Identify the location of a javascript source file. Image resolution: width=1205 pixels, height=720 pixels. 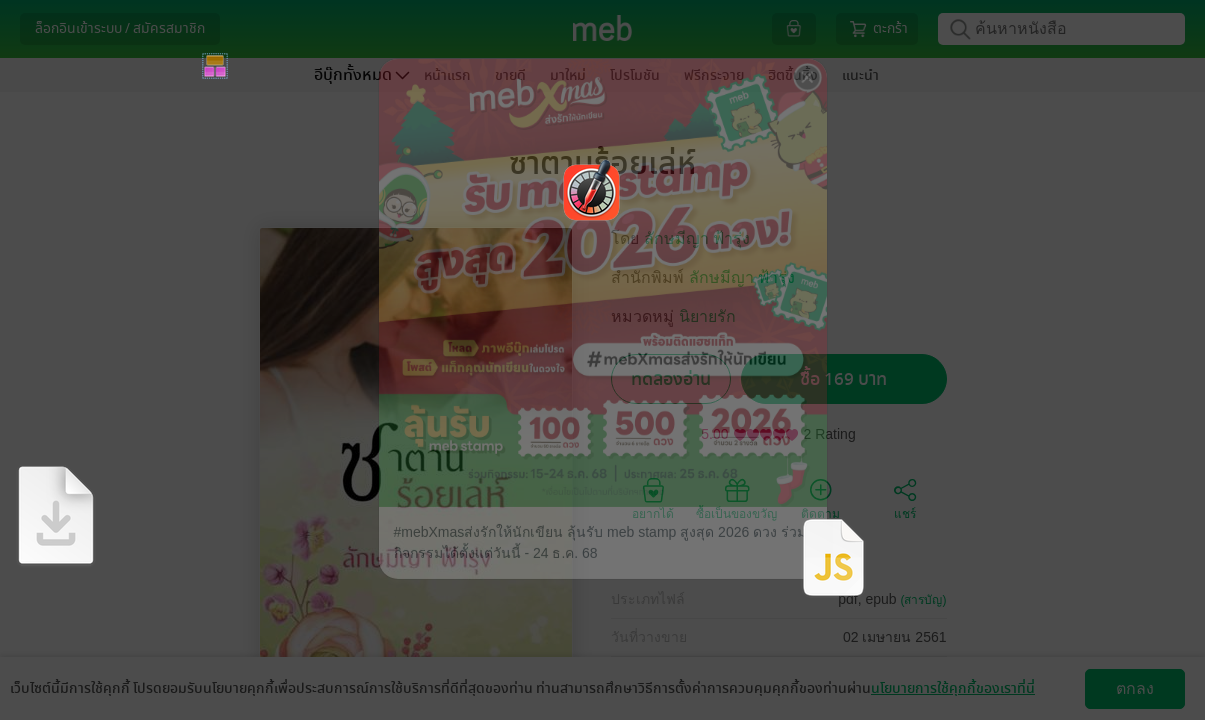
(833, 557).